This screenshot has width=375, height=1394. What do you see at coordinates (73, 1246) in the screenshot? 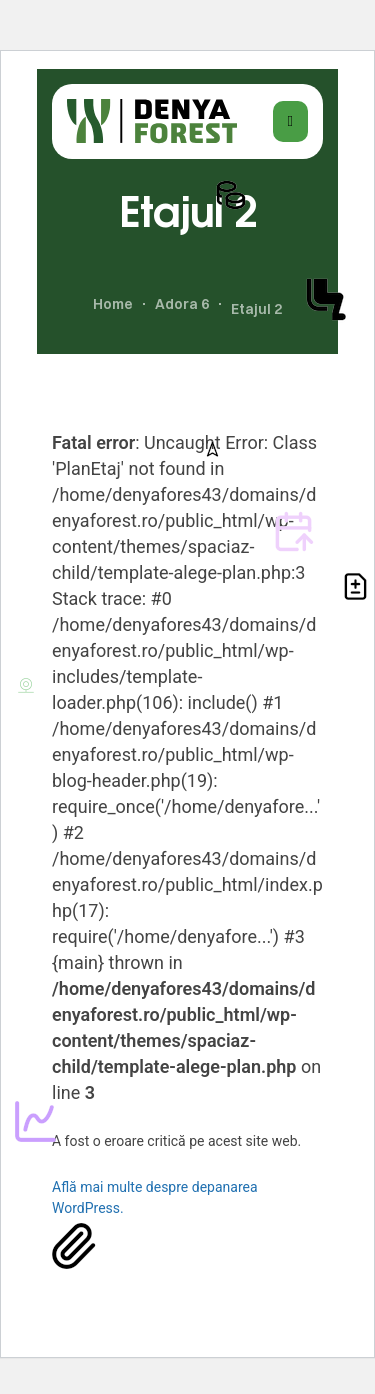
I see `attach a file to your message` at bounding box center [73, 1246].